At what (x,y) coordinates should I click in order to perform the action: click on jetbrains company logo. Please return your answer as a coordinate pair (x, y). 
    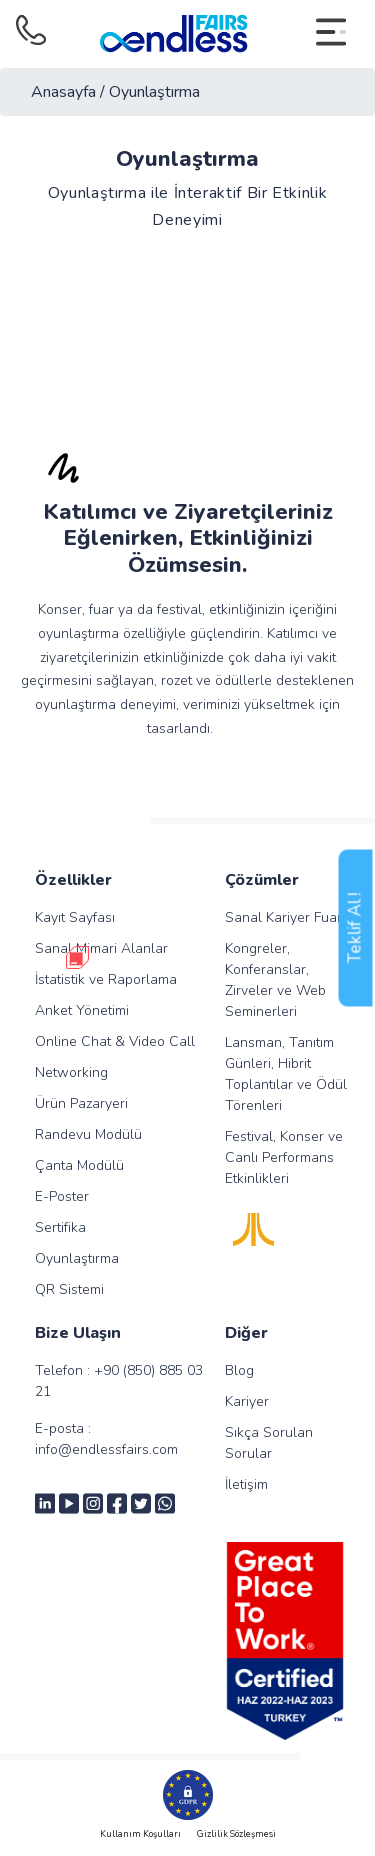
    Looking at the image, I should click on (77, 957).